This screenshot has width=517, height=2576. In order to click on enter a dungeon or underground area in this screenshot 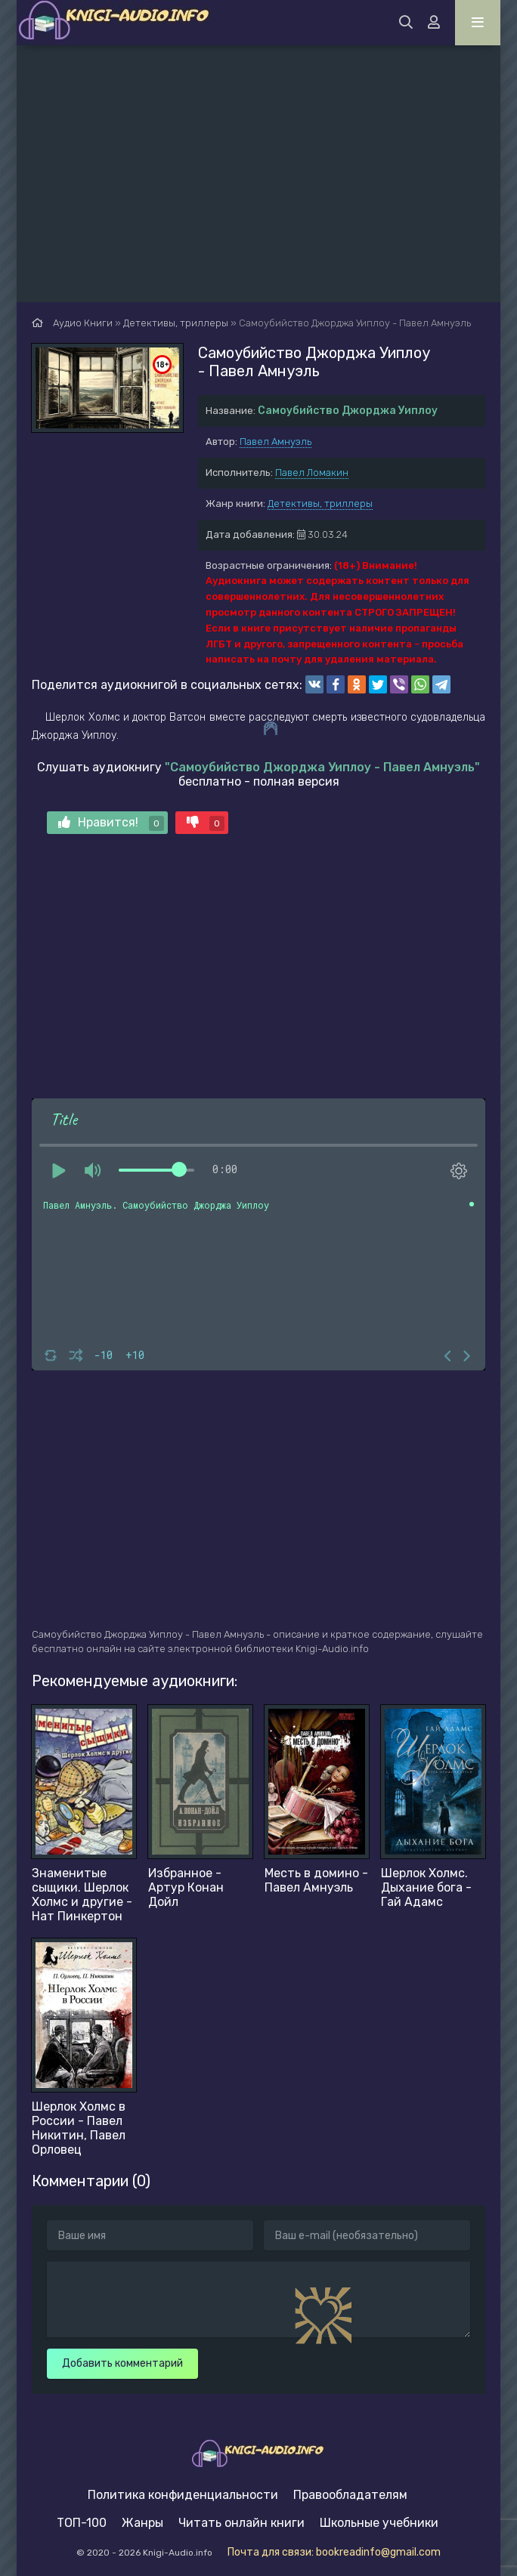, I will do `click(271, 728)`.